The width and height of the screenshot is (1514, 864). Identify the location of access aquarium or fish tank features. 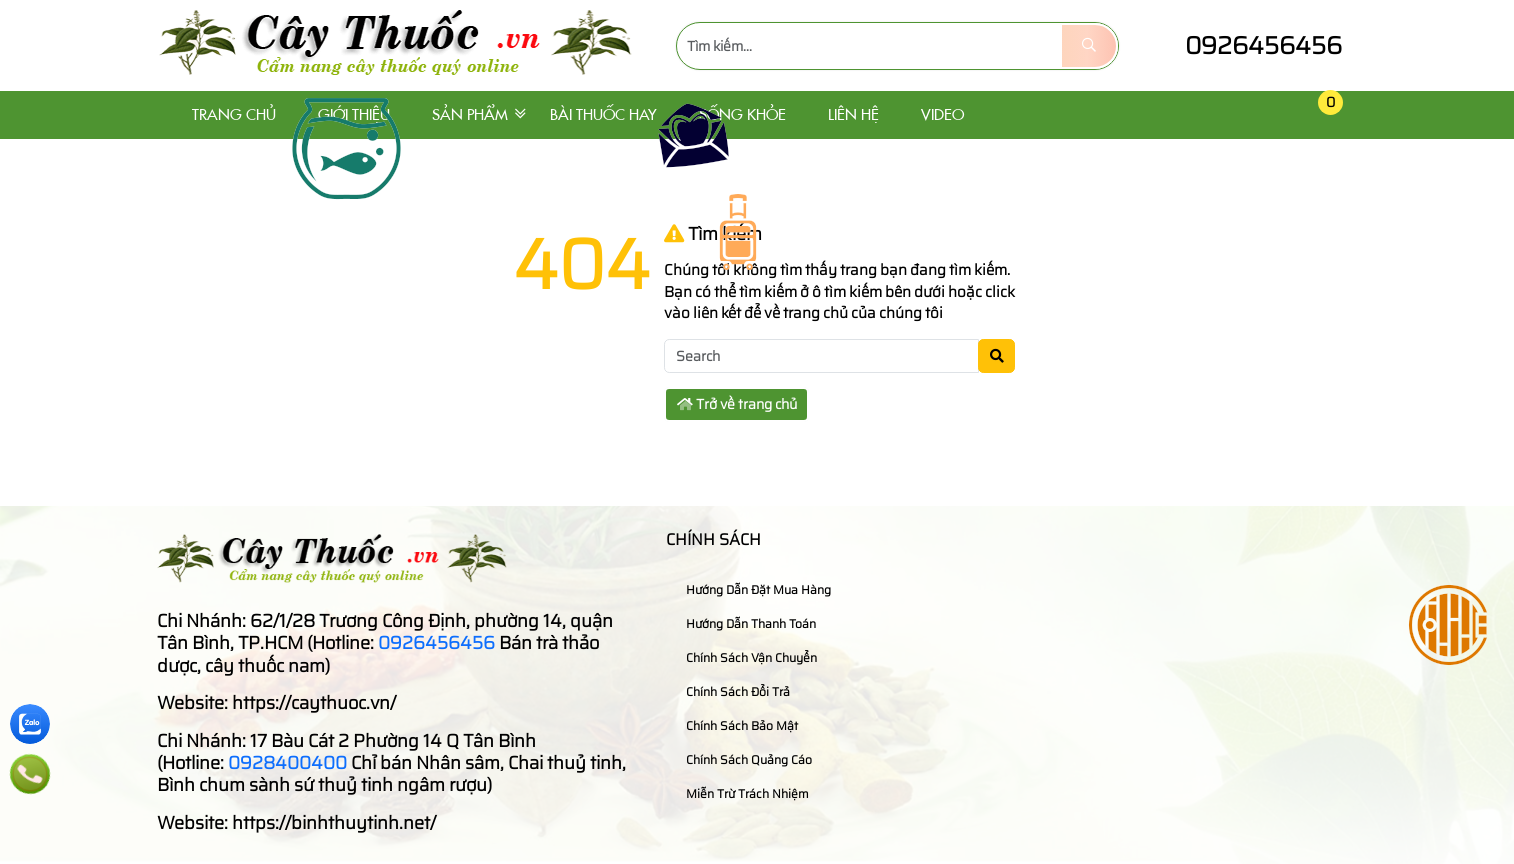
(346, 148).